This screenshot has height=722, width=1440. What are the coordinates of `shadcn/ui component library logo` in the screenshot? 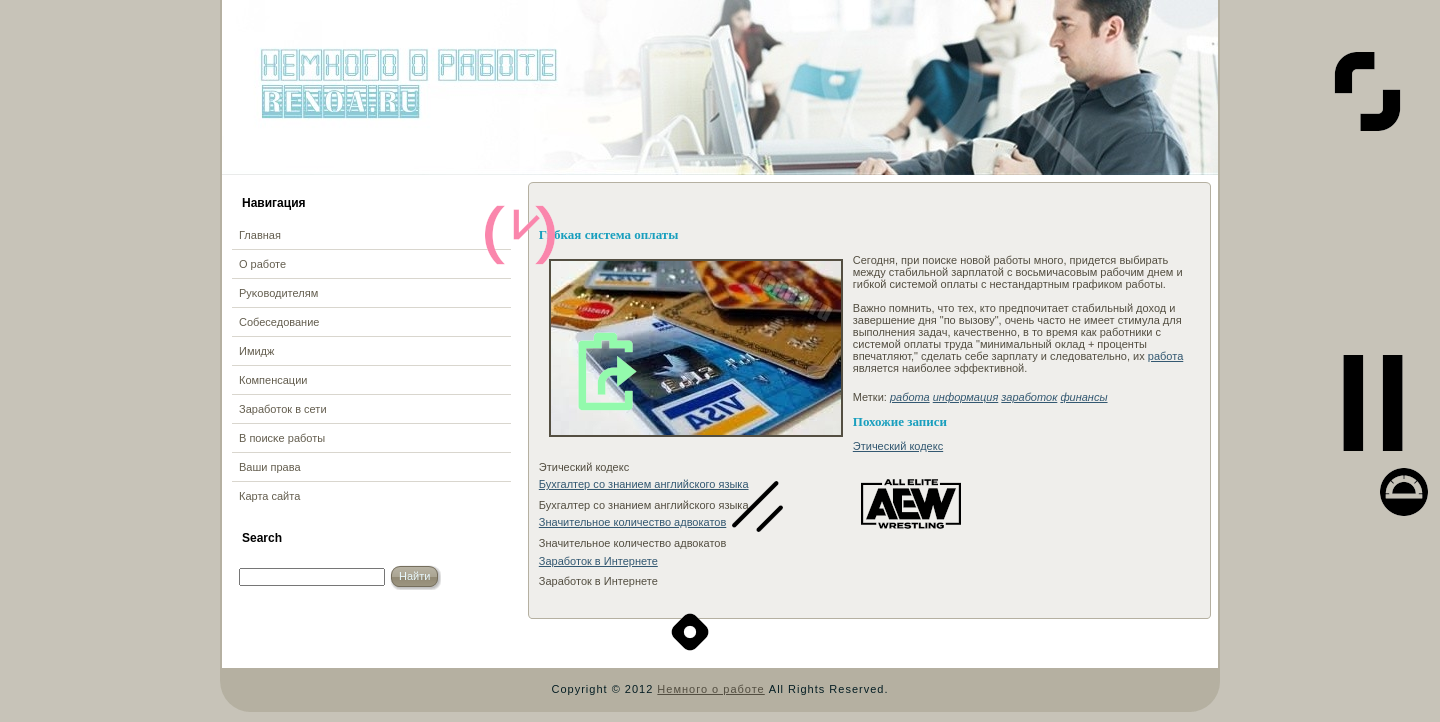 It's located at (757, 506).